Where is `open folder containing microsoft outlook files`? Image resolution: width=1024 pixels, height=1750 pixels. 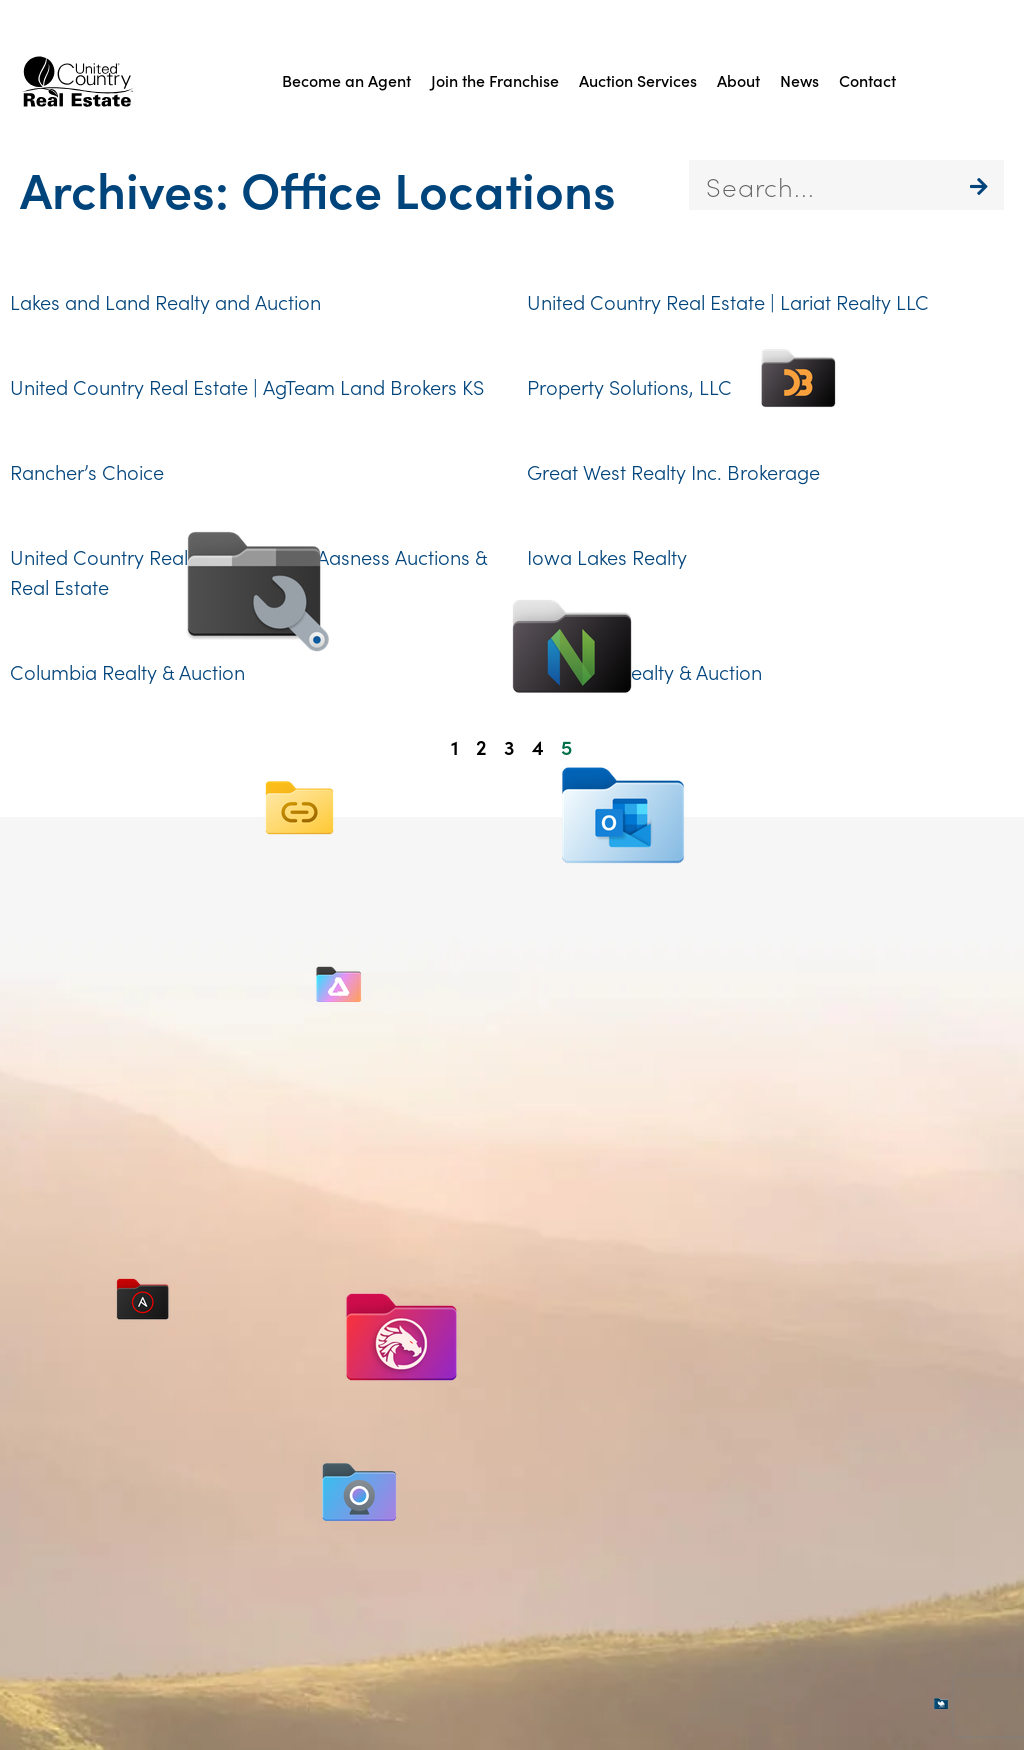
open folder containing microsoft outlook files is located at coordinates (622, 818).